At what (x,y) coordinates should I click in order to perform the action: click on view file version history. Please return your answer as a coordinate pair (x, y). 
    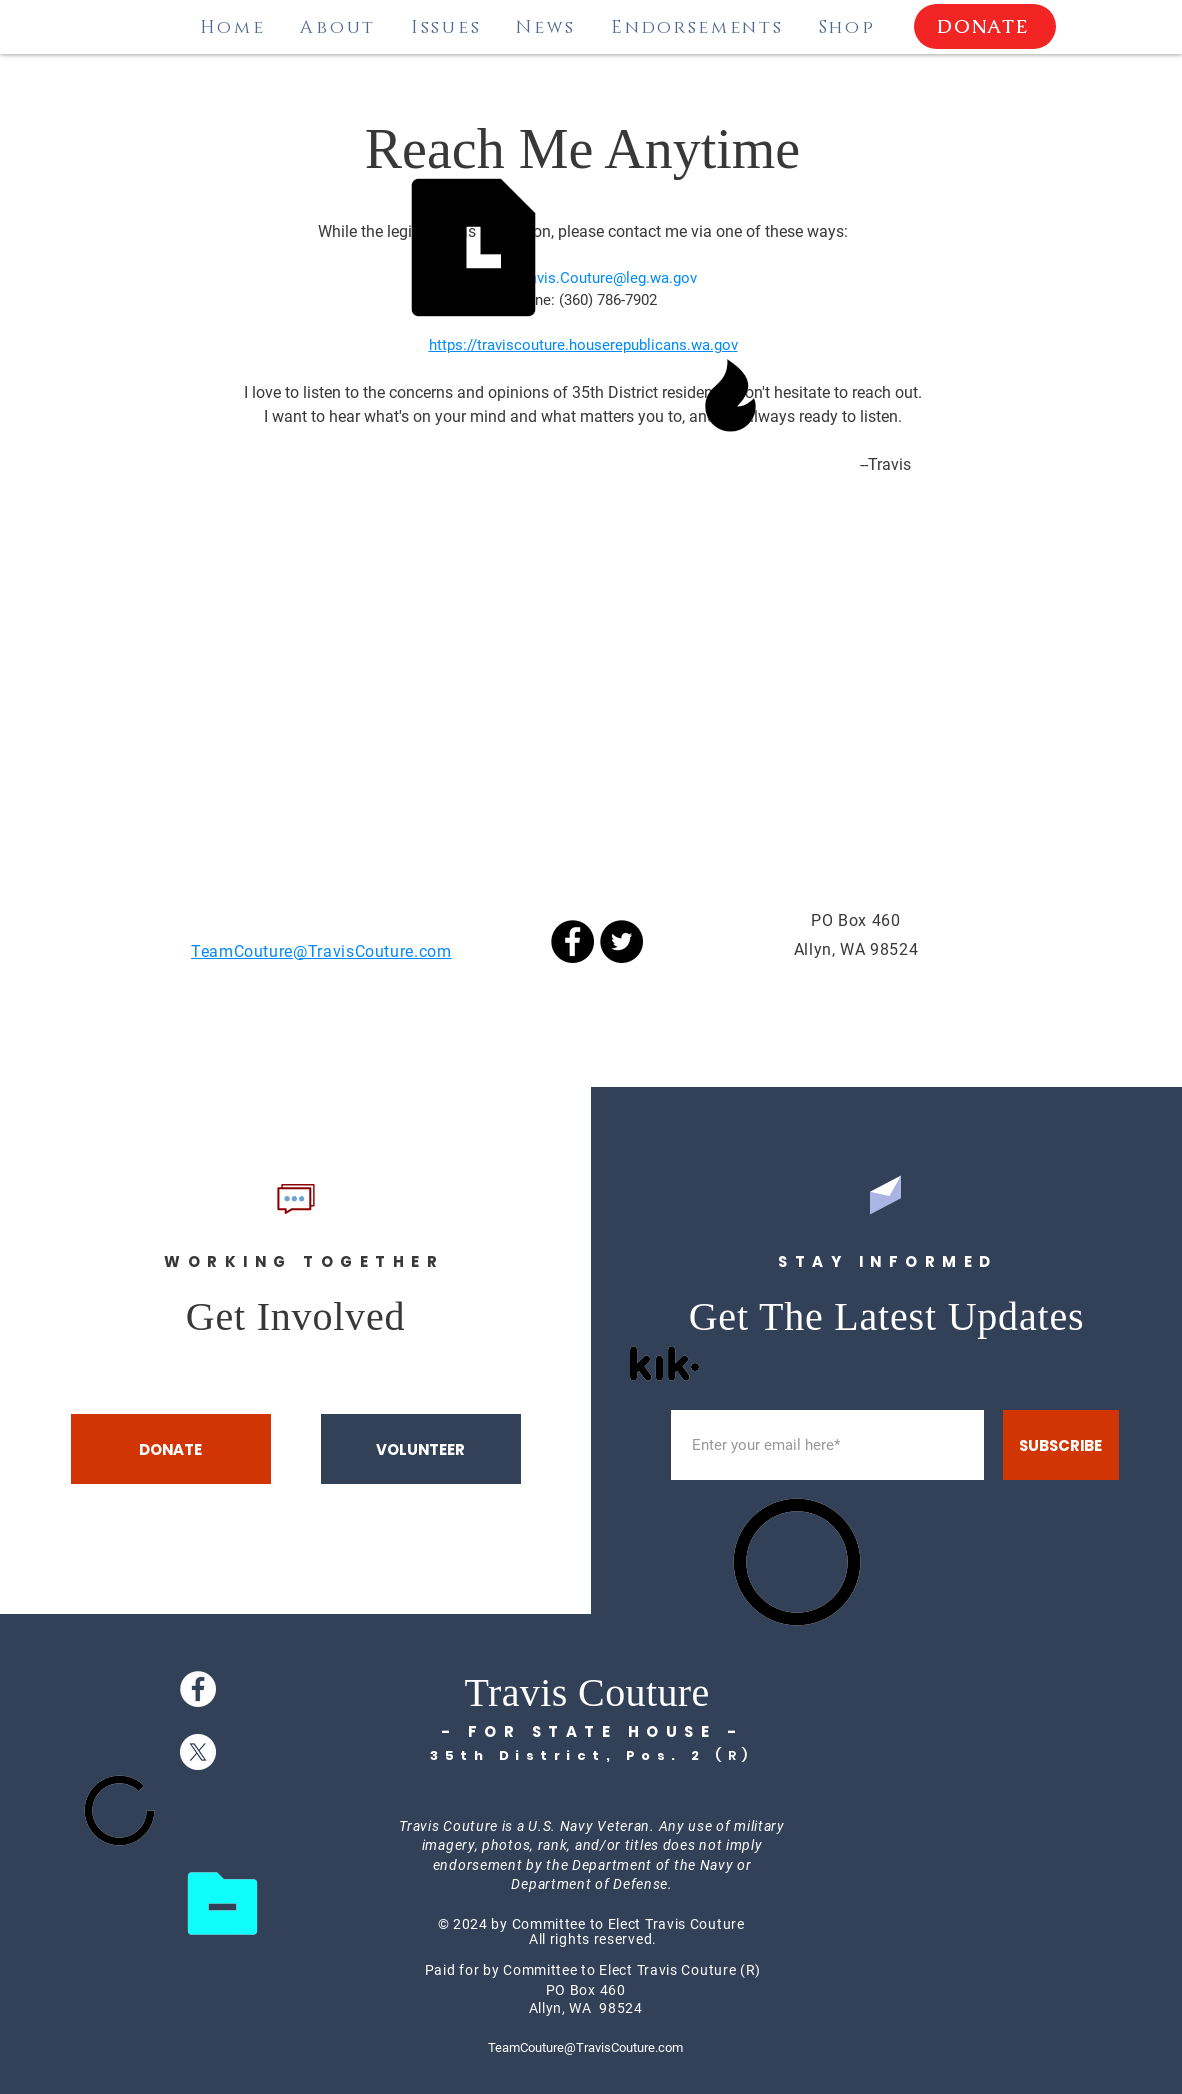
    Looking at the image, I should click on (473, 247).